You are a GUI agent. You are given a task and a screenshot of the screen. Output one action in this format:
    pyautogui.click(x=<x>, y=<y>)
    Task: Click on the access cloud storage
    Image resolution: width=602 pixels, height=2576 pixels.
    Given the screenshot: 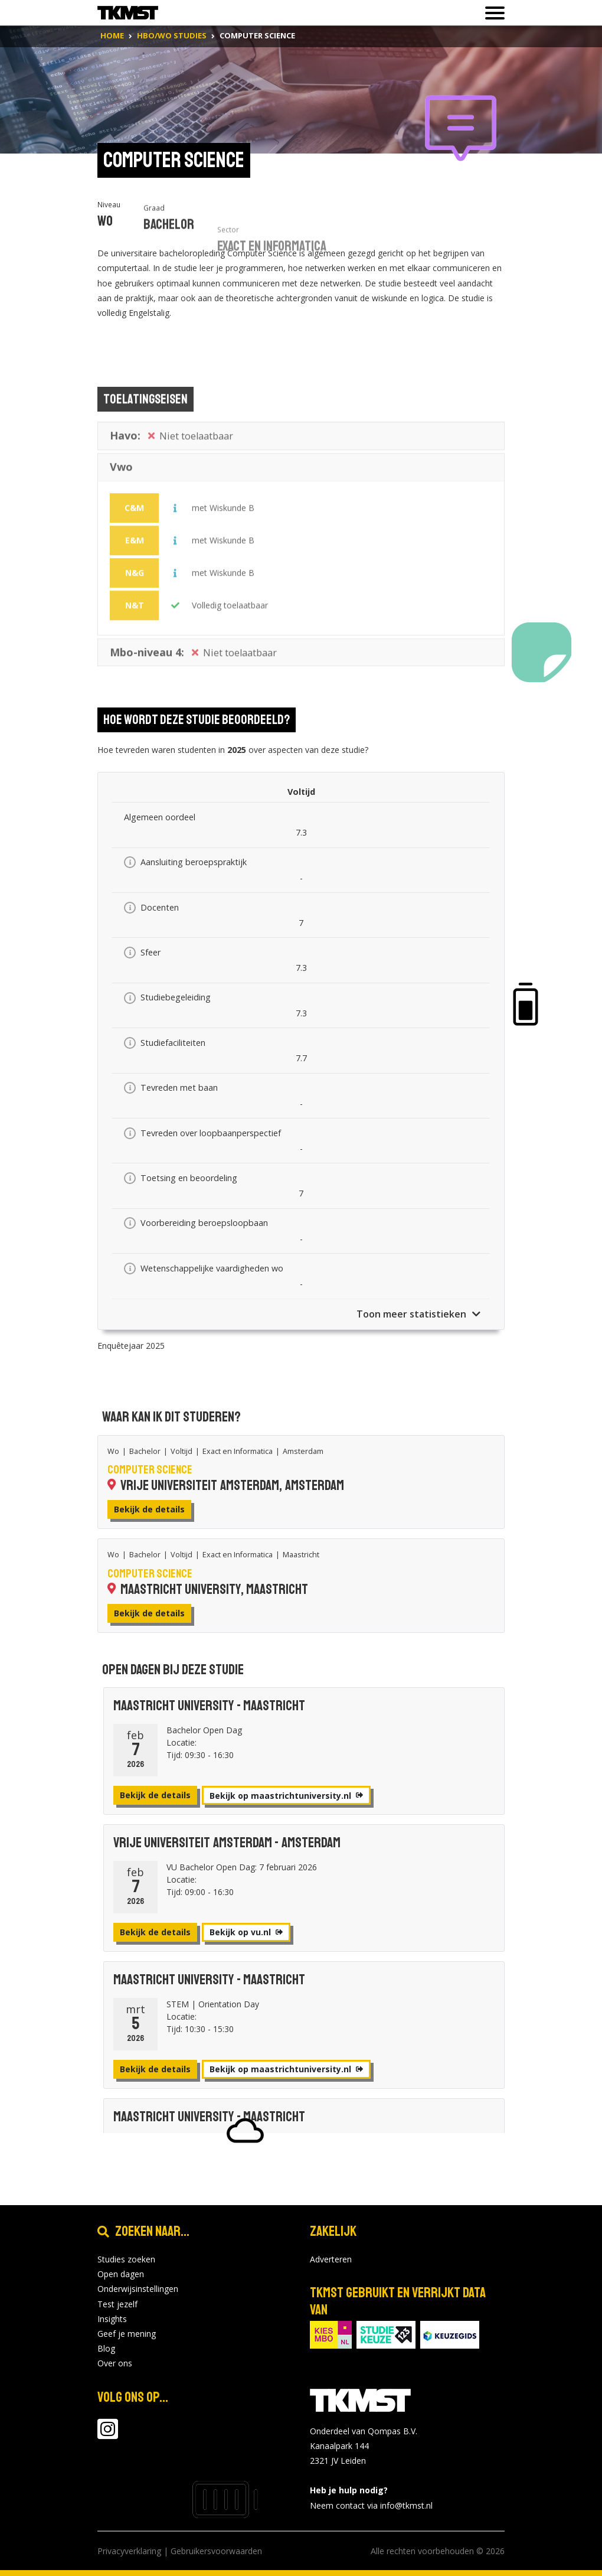 What is the action you would take?
    pyautogui.click(x=245, y=2130)
    